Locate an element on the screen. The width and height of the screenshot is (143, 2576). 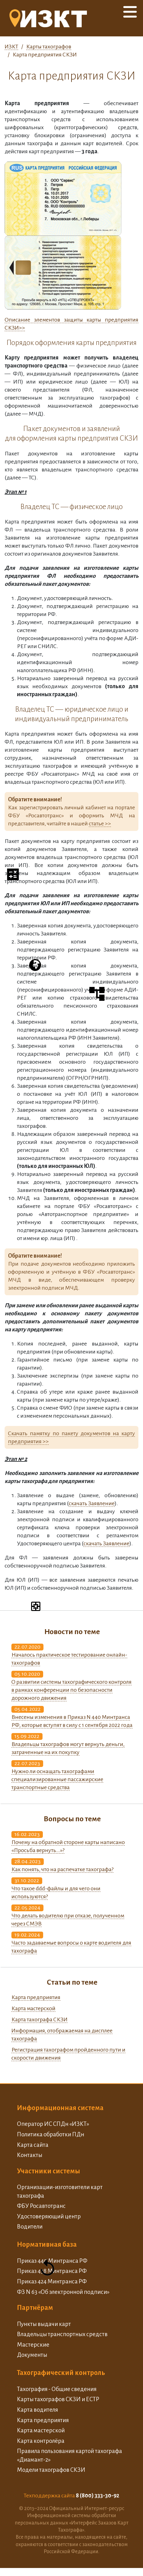
open calculator app is located at coordinates (13, 874).